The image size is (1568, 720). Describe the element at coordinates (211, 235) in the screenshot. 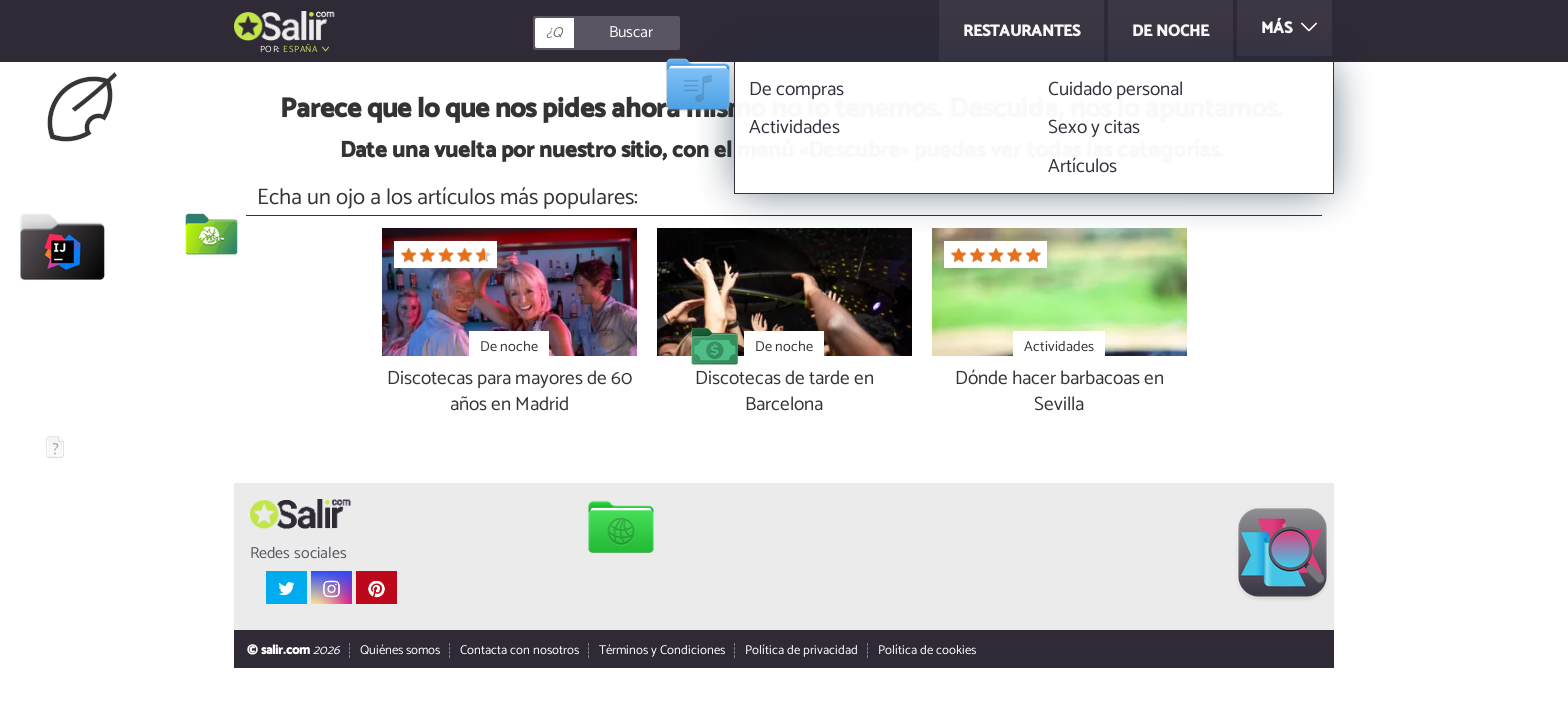

I see `open GameJolt game files folder` at that location.